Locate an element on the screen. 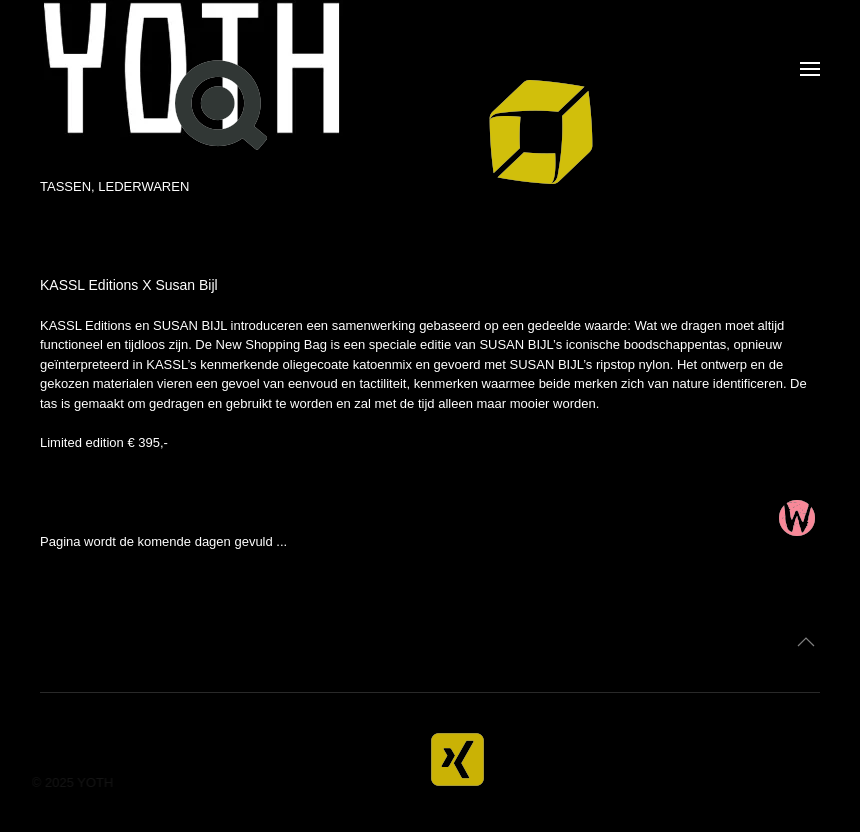  dynatrace application or service integration is located at coordinates (541, 132).